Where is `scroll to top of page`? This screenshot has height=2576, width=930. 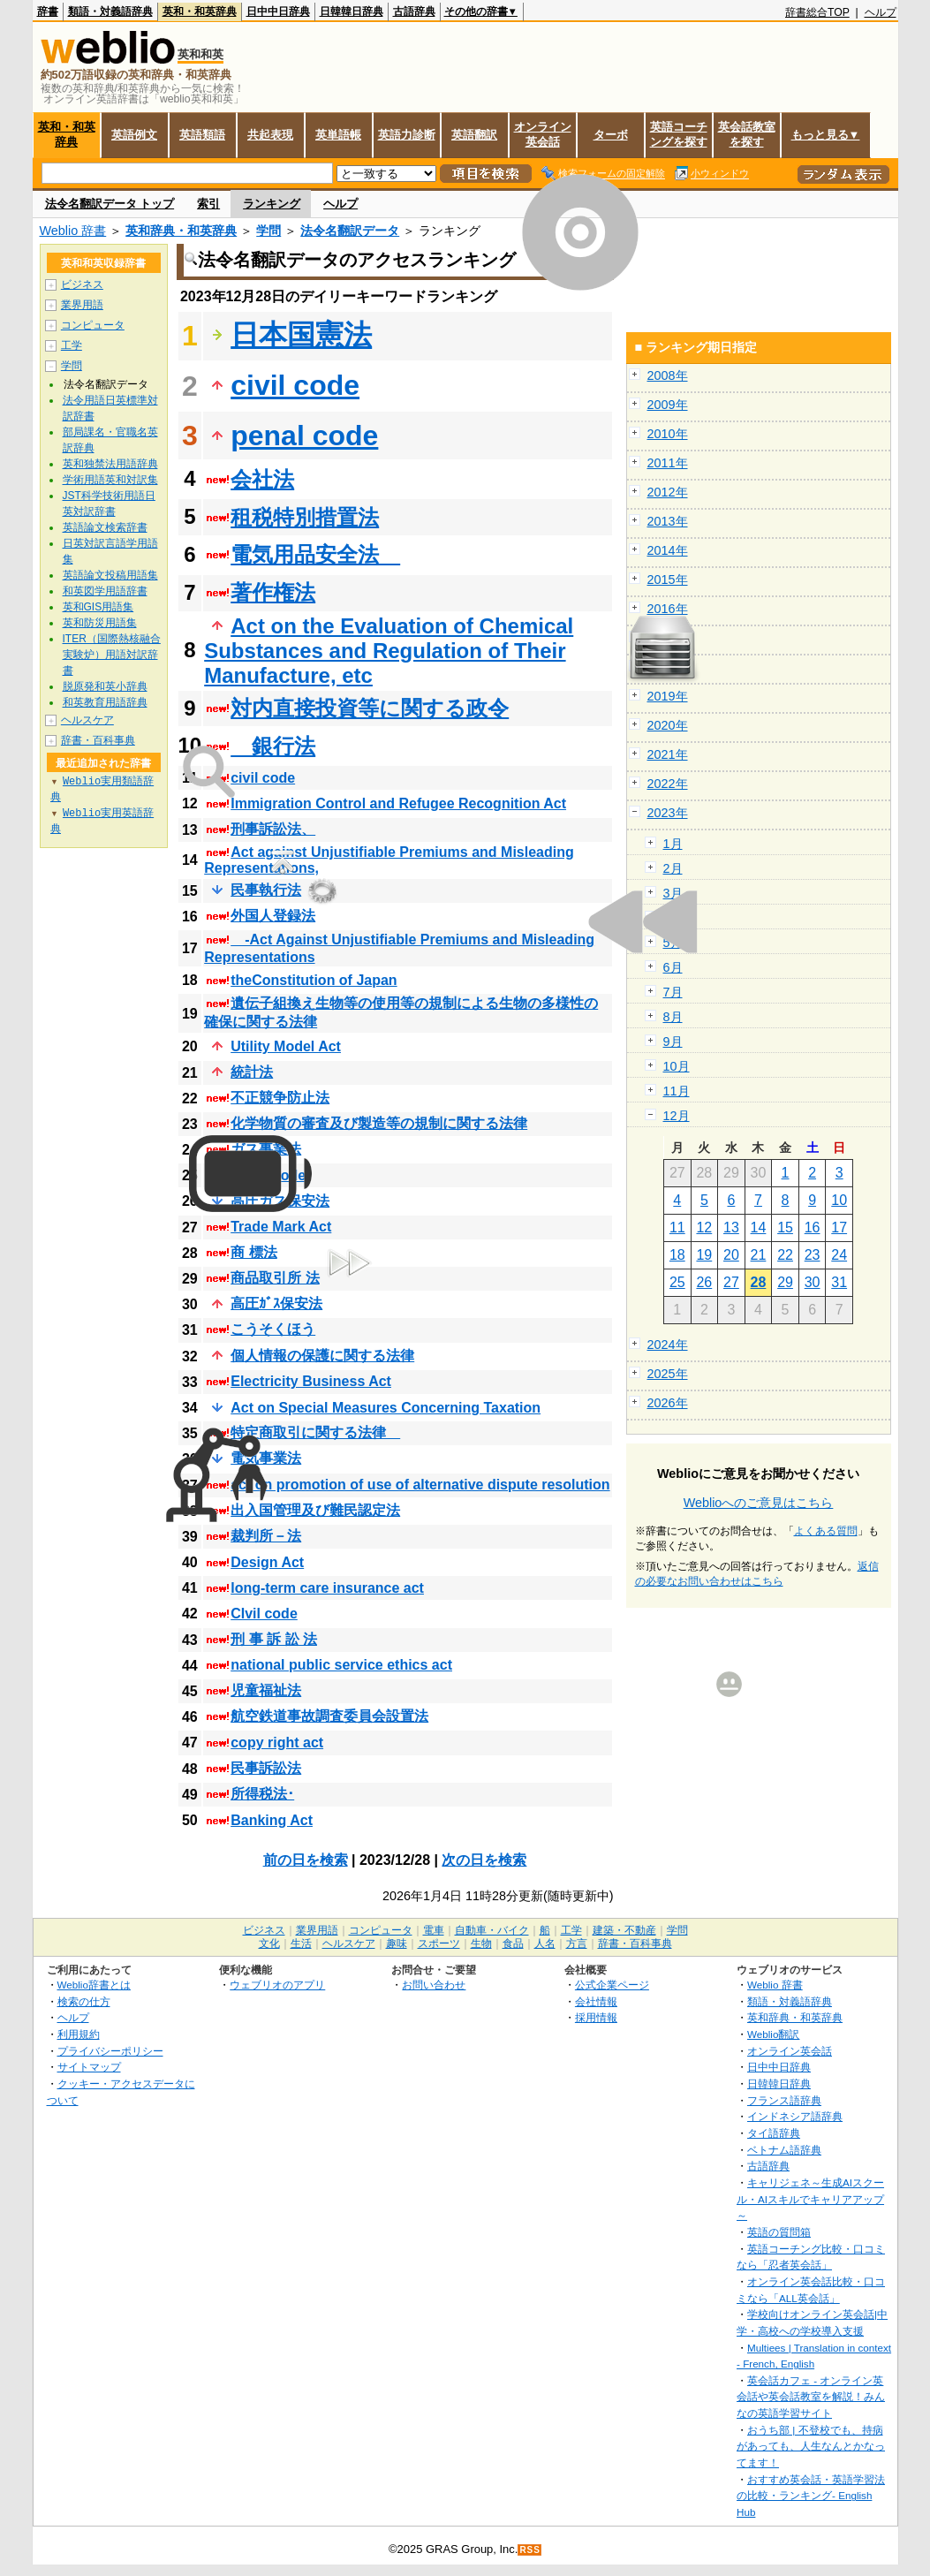
scroll to top of page is located at coordinates (282, 862).